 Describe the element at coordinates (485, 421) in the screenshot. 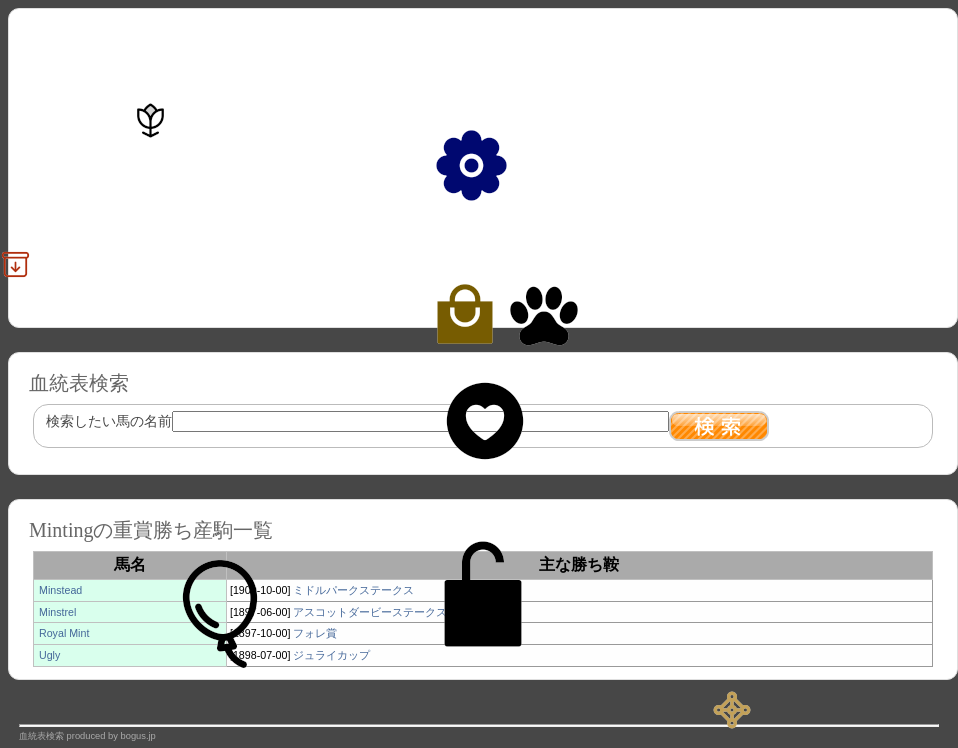

I see `add to favorites` at that location.